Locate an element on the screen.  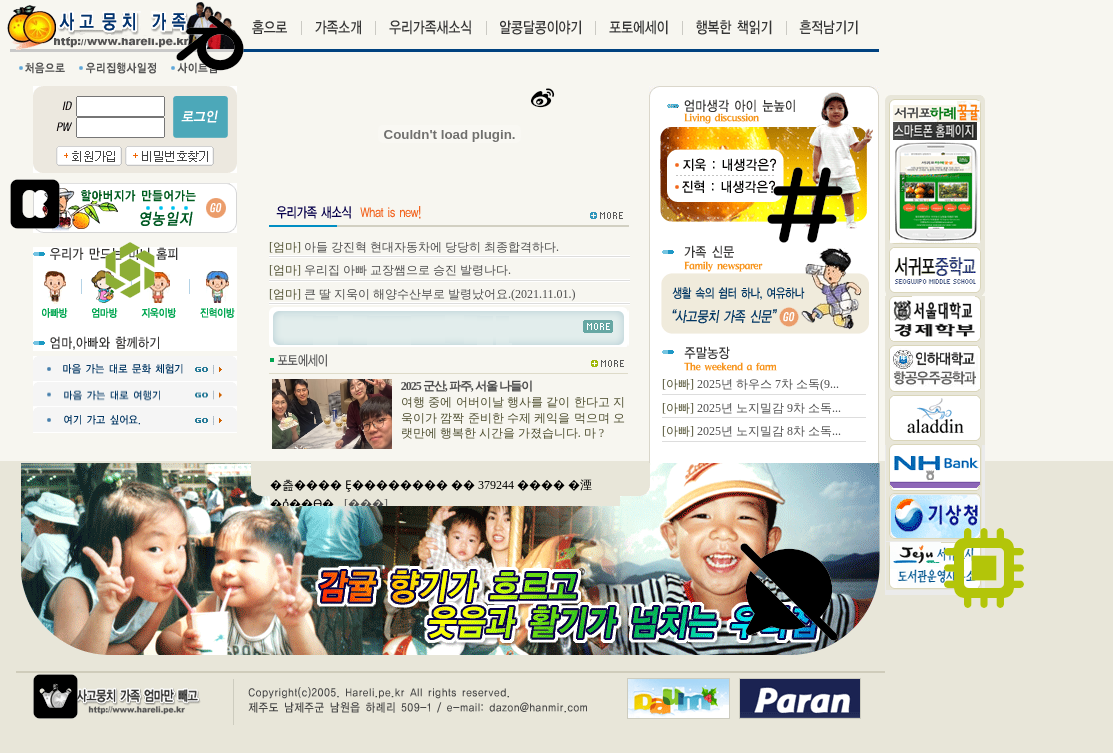
add or search hashtags is located at coordinates (805, 205).